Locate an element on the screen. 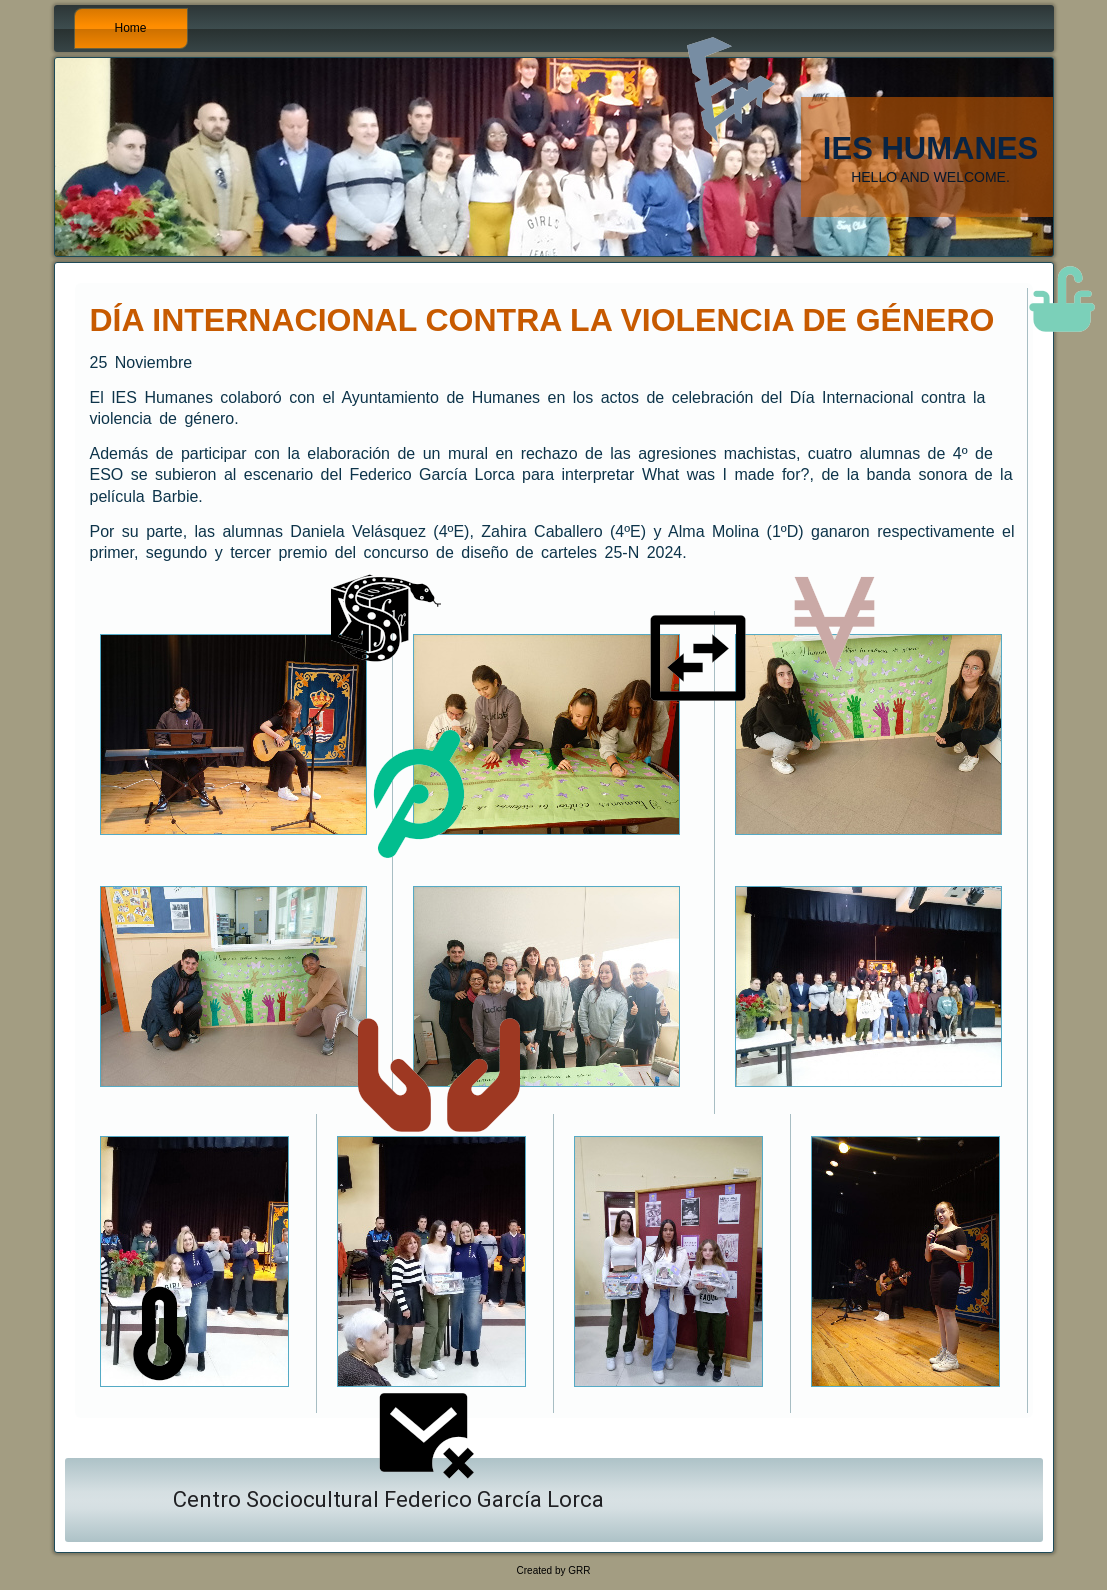 The image size is (1107, 1590). support or care services is located at coordinates (439, 1067).